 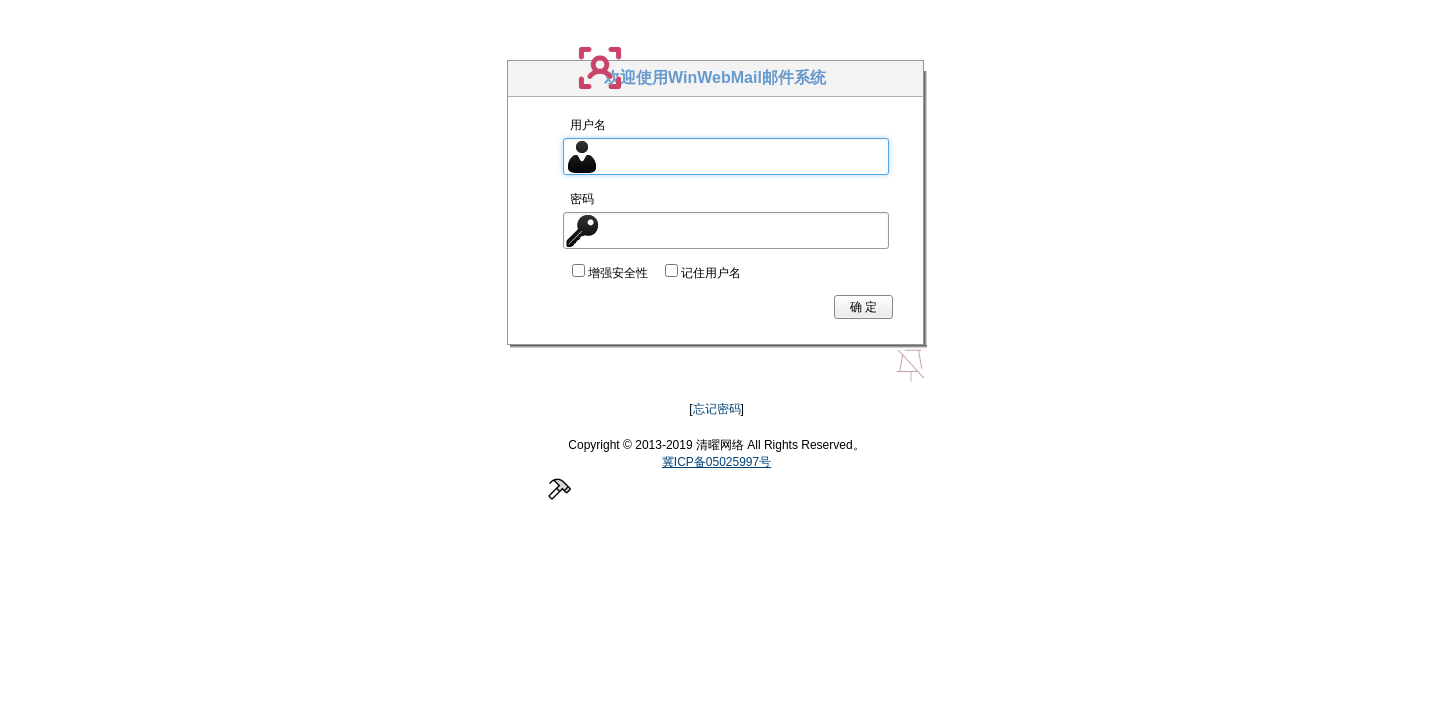 What do you see at coordinates (558, 489) in the screenshot?
I see `access tools or settings` at bounding box center [558, 489].